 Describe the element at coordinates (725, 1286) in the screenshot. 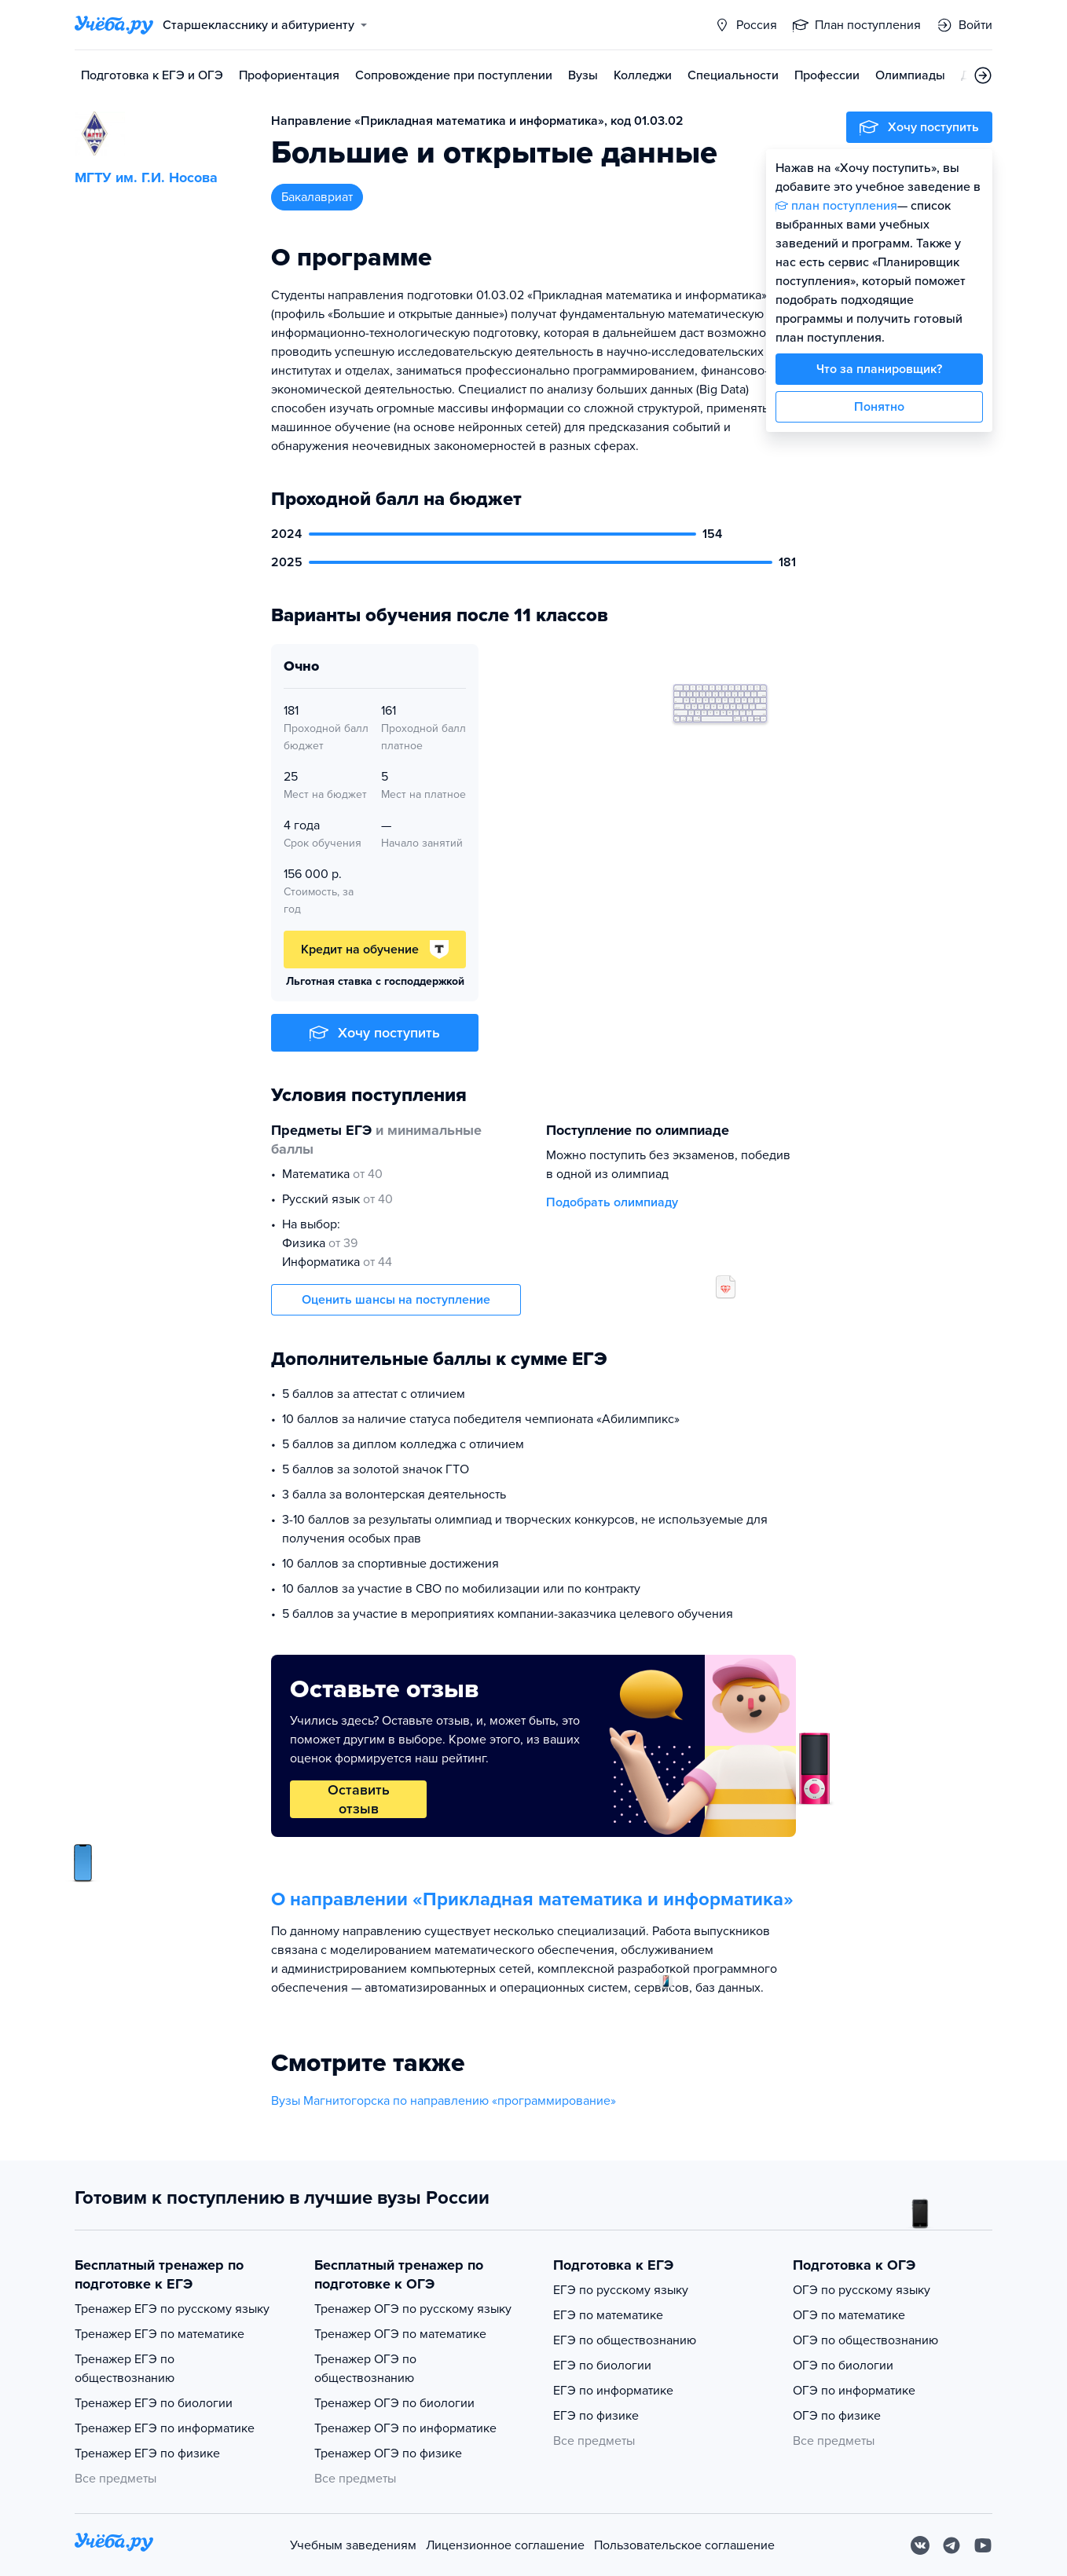

I see `ruby programming language source file` at that location.